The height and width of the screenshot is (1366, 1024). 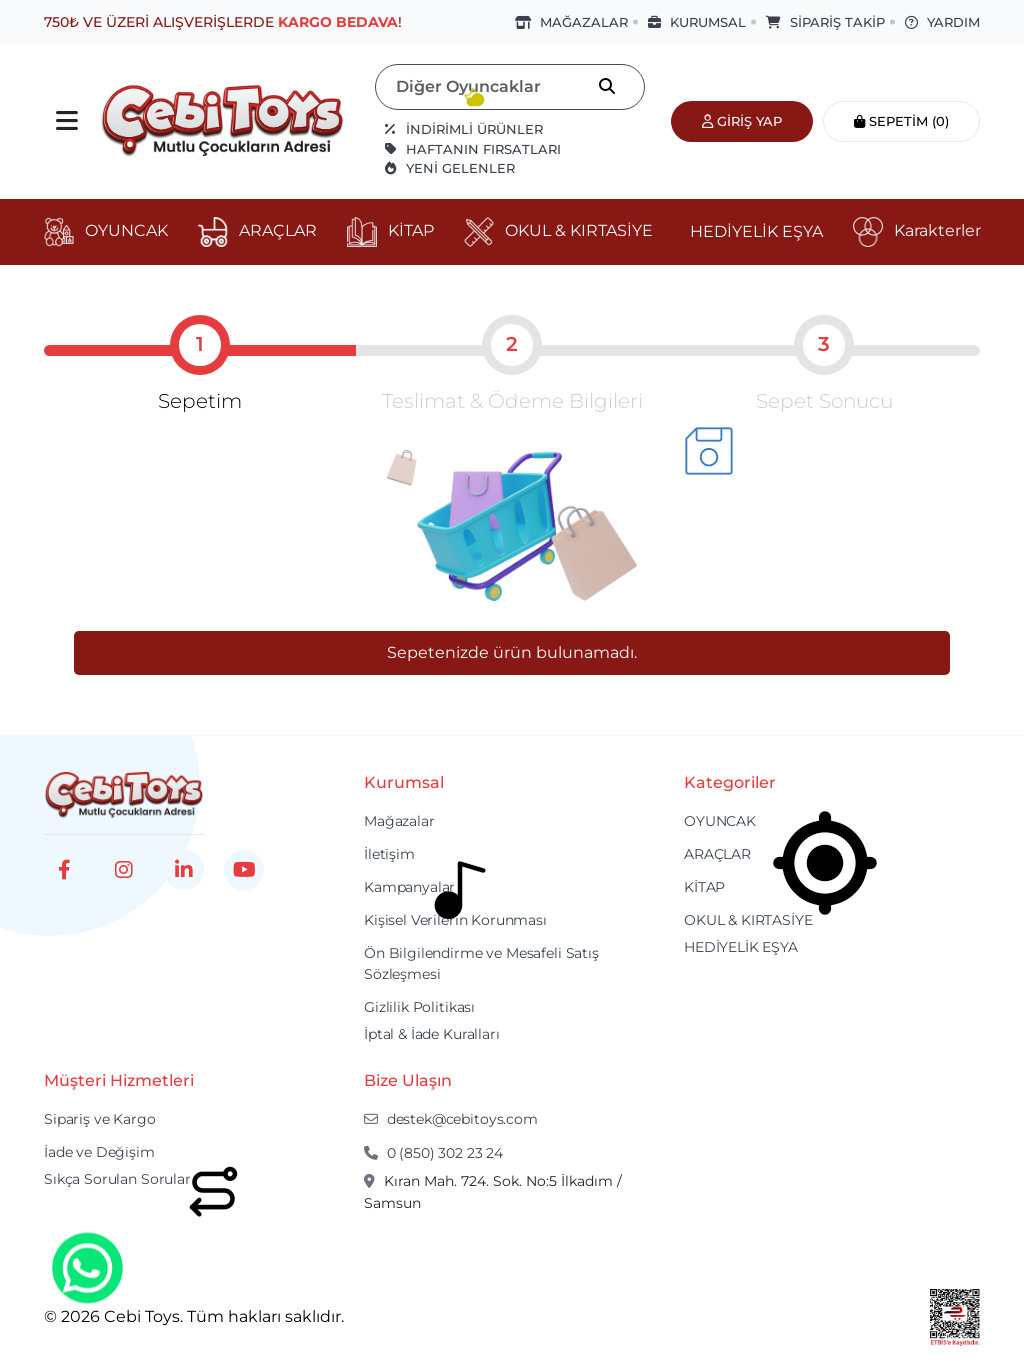 What do you see at coordinates (709, 451) in the screenshot?
I see `save current file or document` at bounding box center [709, 451].